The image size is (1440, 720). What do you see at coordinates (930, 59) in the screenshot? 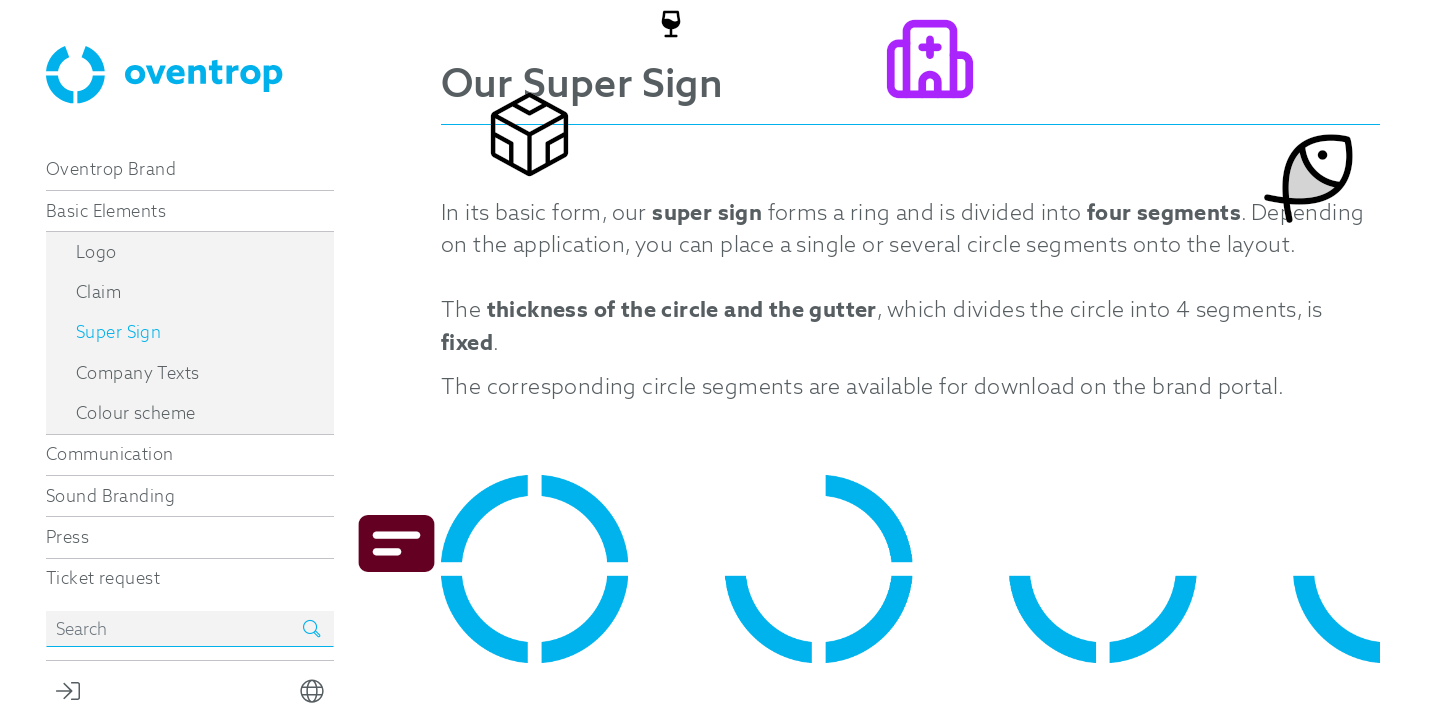
I see `find nearby hospitals or medical facilities` at bounding box center [930, 59].